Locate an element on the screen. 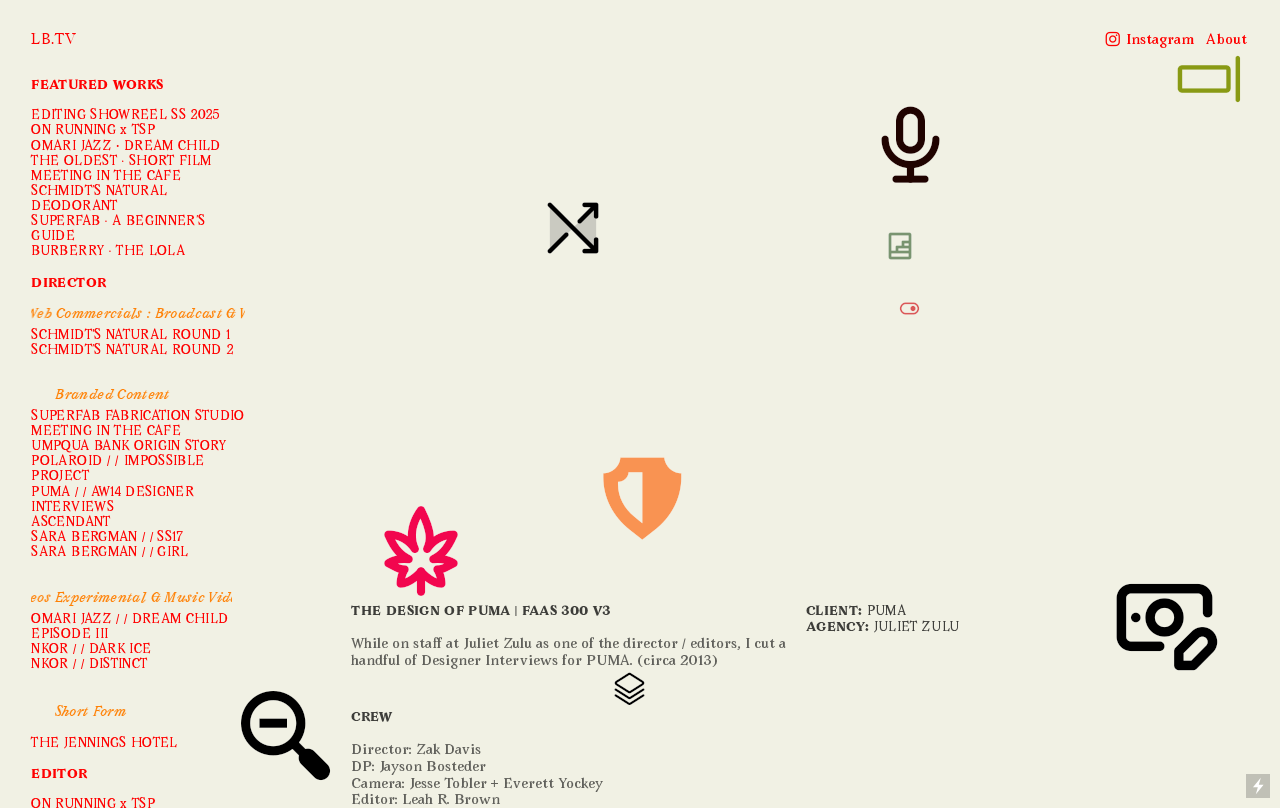 Image resolution: width=1280 pixels, height=808 pixels. zoom out to see more content is located at coordinates (287, 737).